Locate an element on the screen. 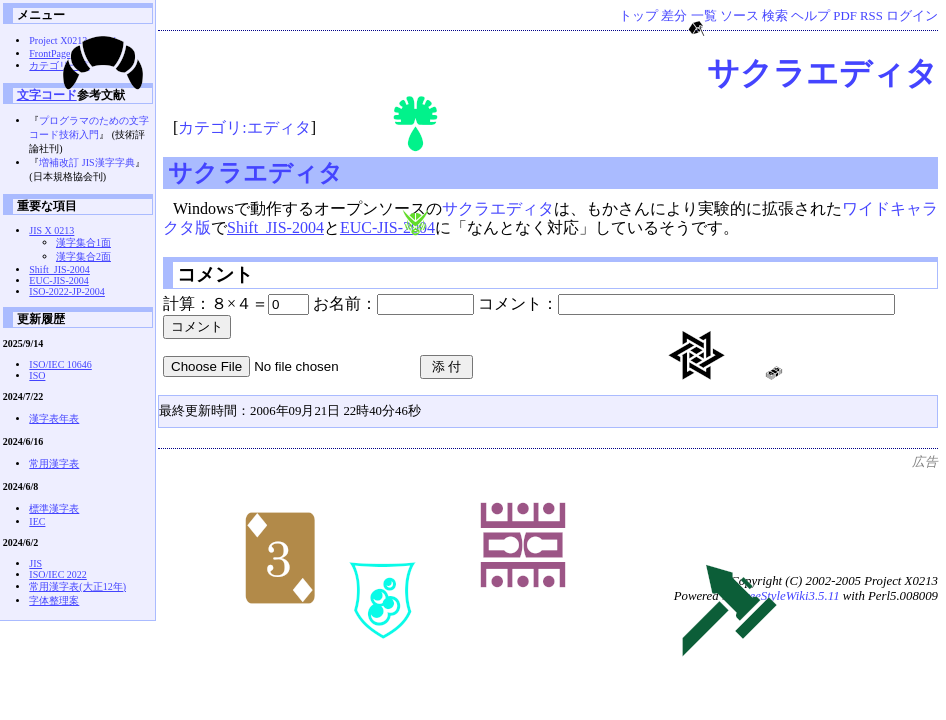 This screenshot has height=720, width=946. indicates mental fatigue or cognitive overload is located at coordinates (415, 124).